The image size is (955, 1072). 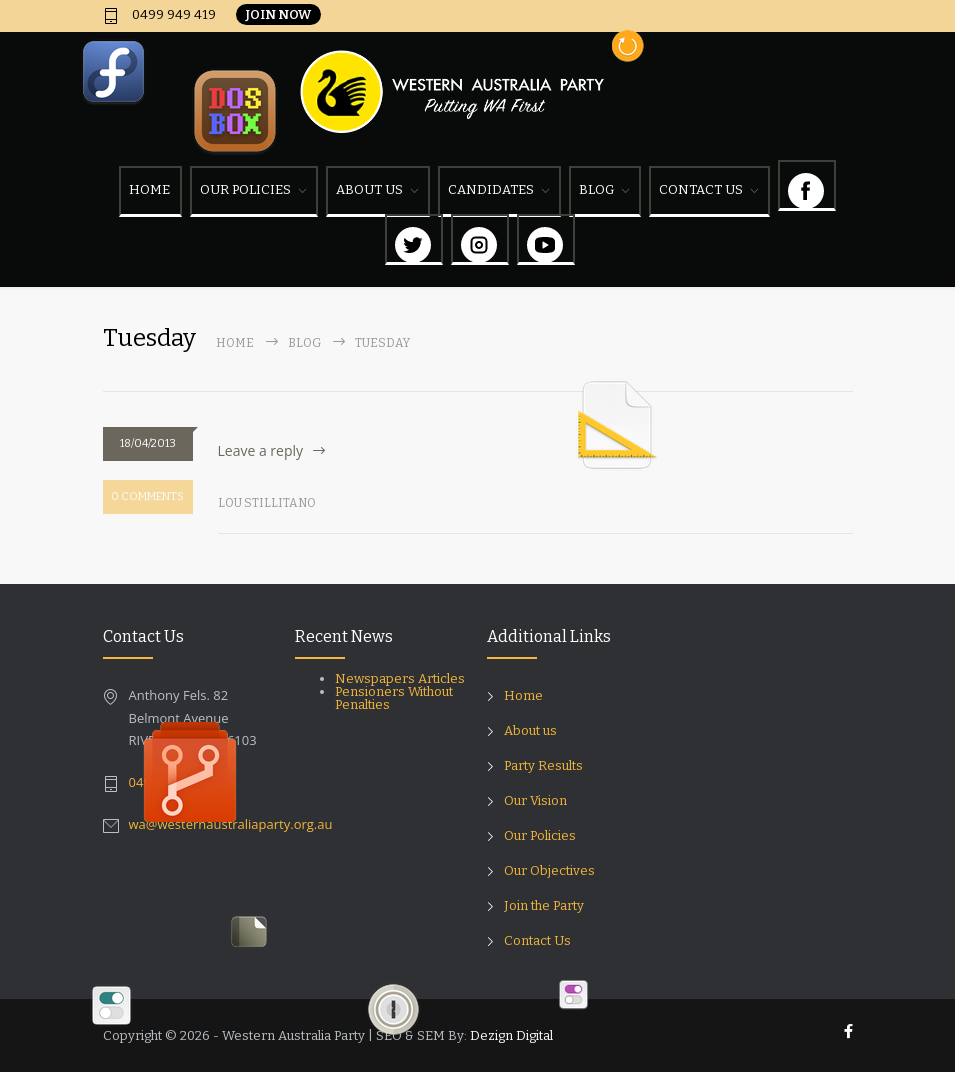 I want to click on open gnome tweaks settings application, so click(x=111, y=1005).